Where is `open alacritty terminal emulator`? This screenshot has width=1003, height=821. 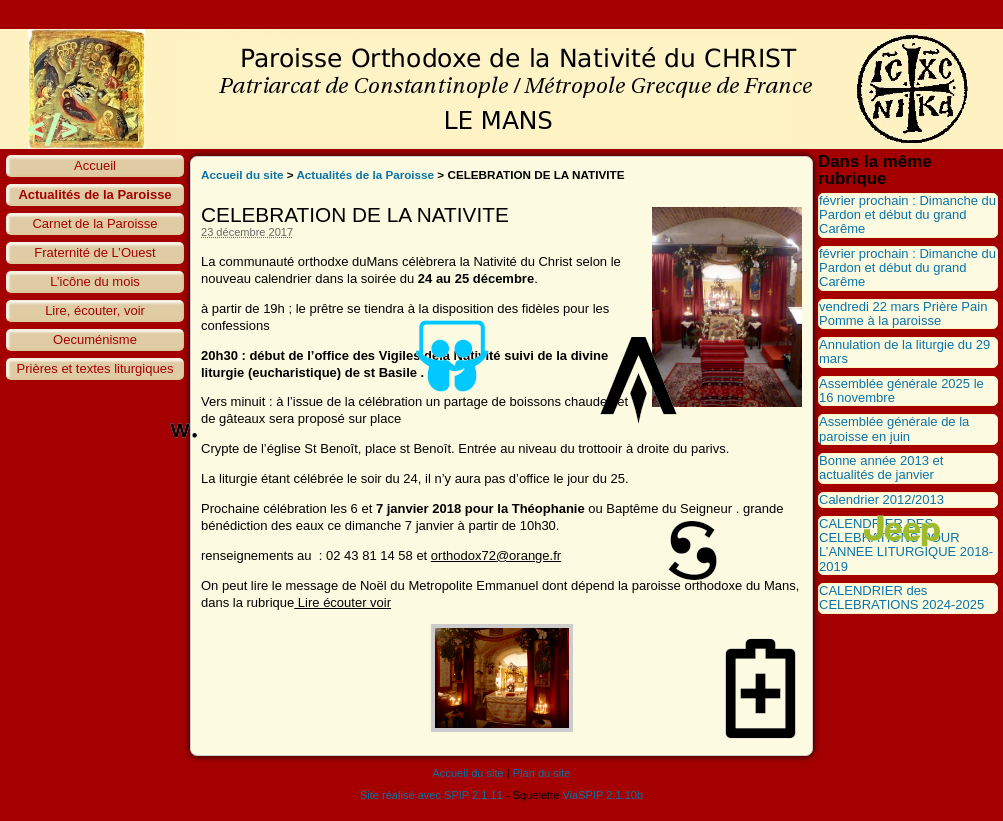 open alacritty terminal emulator is located at coordinates (638, 380).